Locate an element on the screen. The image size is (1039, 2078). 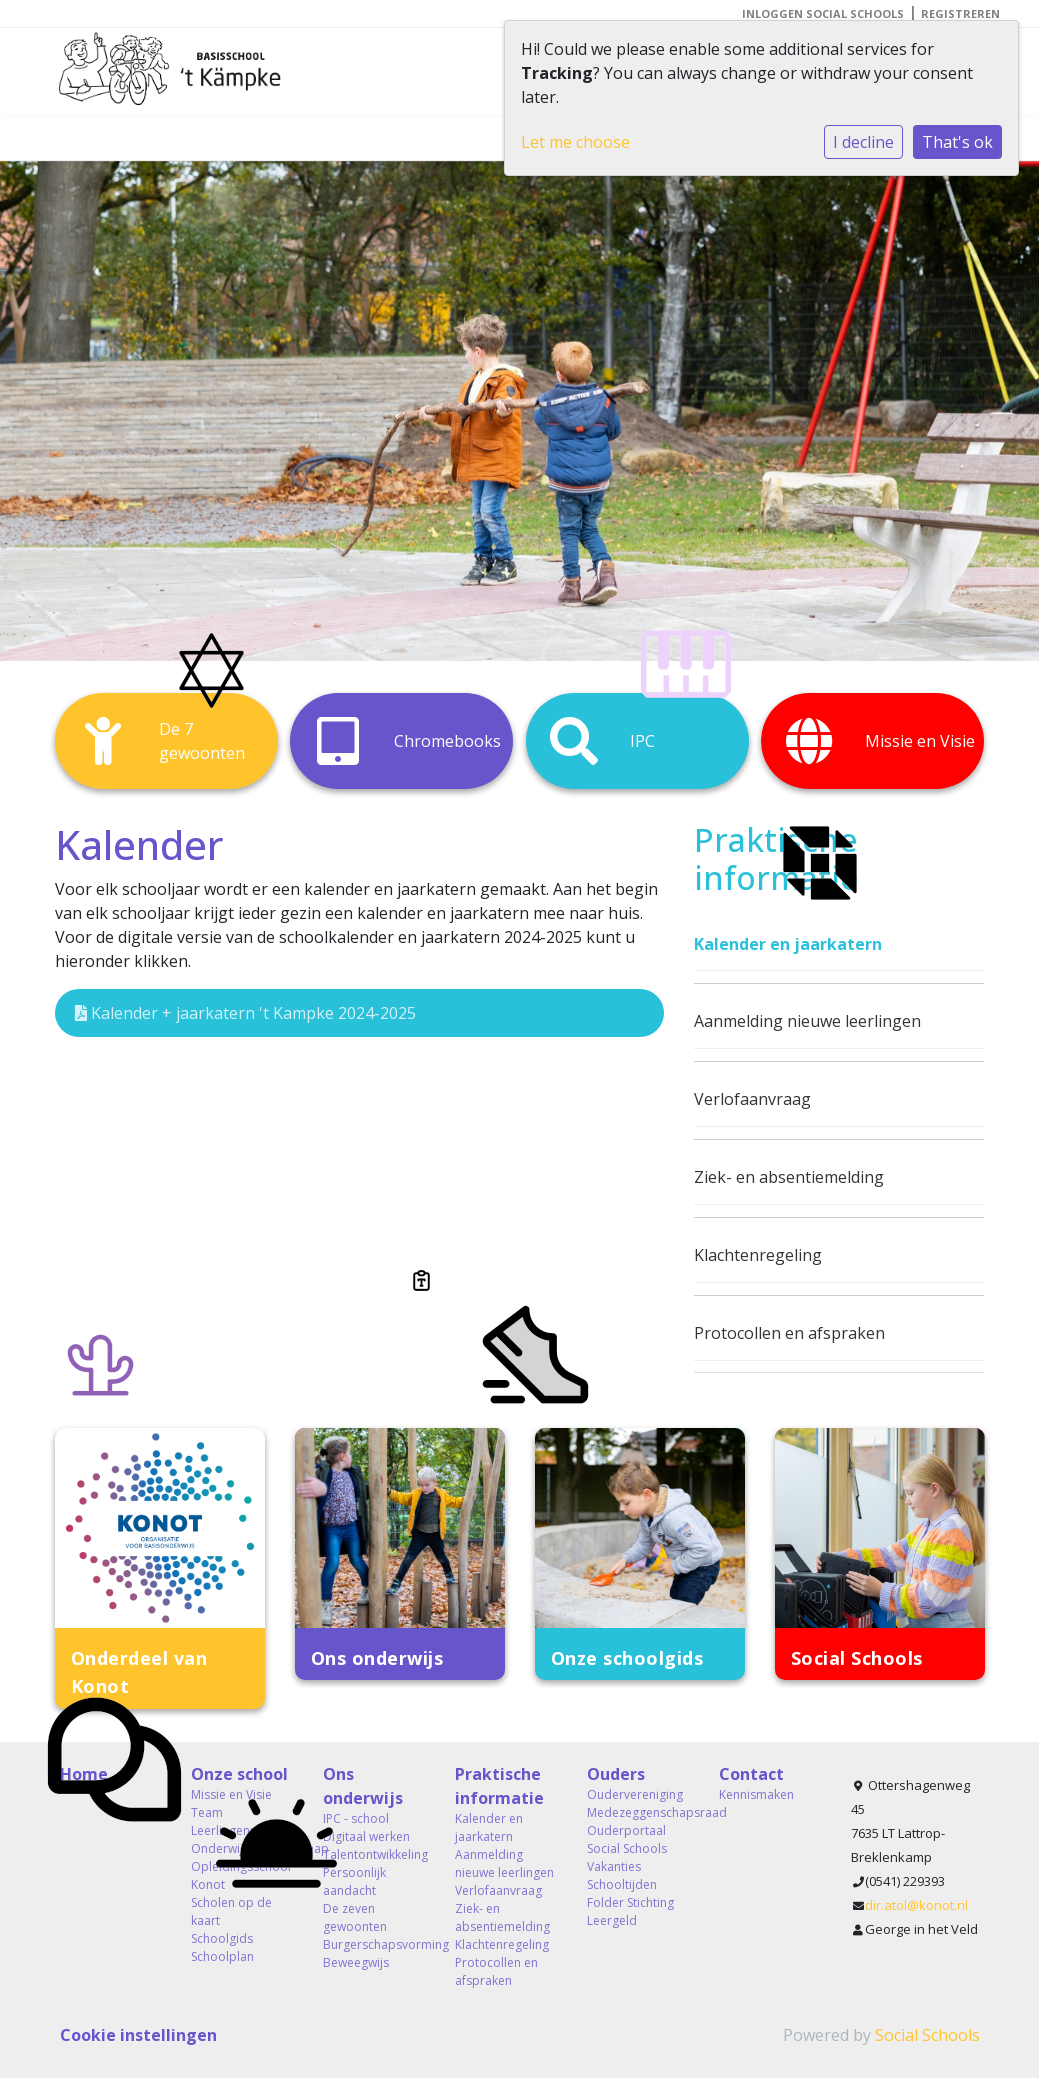
indicates Jewish religious content or services is located at coordinates (211, 670).